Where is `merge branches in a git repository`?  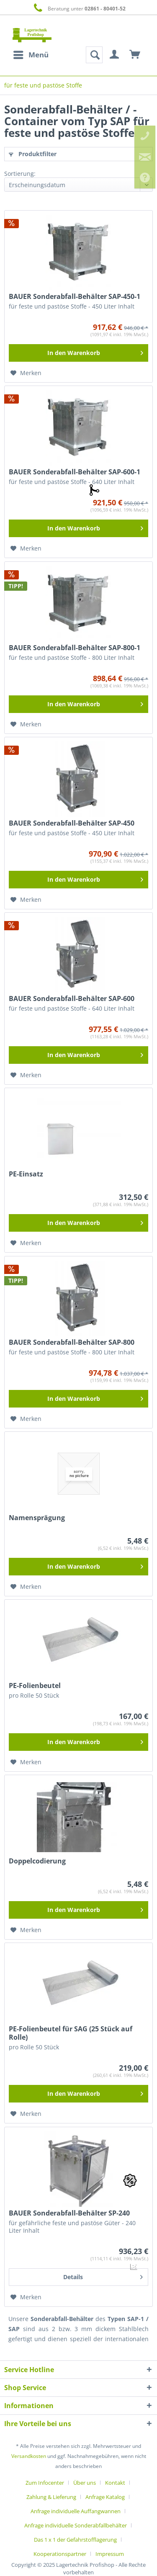 merge branches in a git repository is located at coordinates (94, 490).